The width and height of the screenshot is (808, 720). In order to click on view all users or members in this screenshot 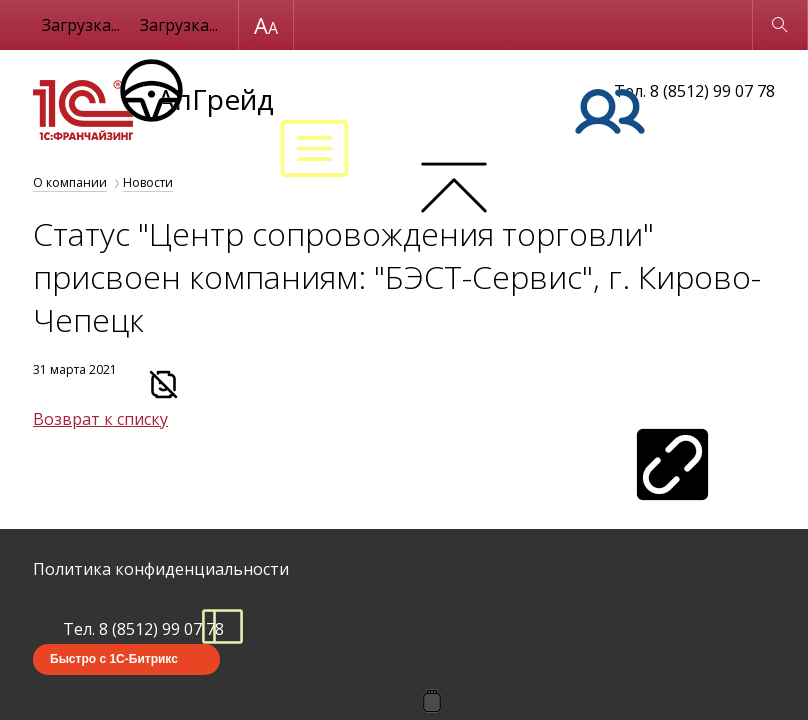, I will do `click(610, 112)`.